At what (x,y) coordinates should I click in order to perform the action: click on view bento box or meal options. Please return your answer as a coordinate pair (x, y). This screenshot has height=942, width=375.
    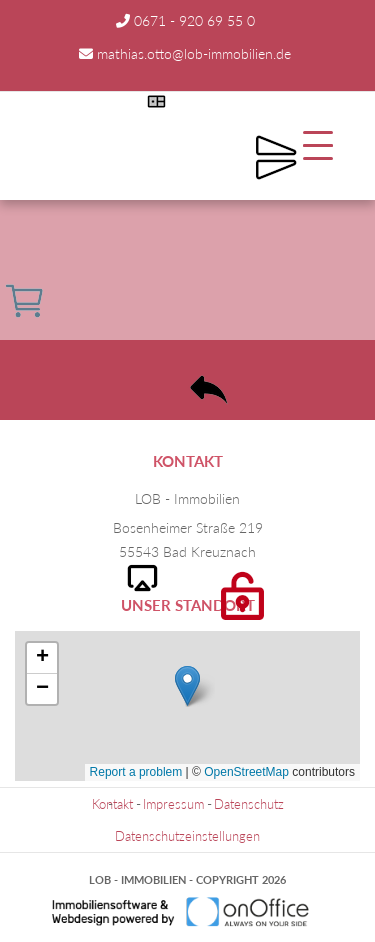
    Looking at the image, I should click on (156, 101).